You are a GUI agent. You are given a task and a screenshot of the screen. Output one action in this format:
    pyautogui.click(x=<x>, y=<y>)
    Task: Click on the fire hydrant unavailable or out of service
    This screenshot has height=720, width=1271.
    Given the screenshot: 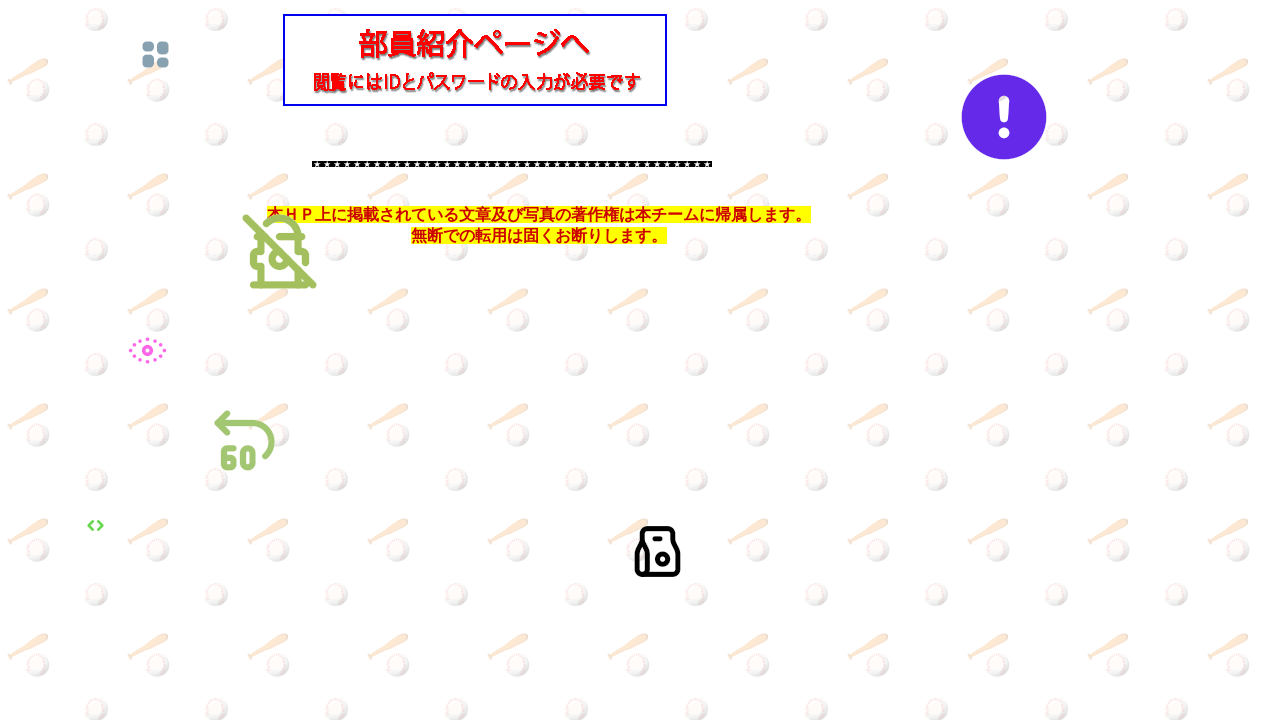 What is the action you would take?
    pyautogui.click(x=279, y=251)
    